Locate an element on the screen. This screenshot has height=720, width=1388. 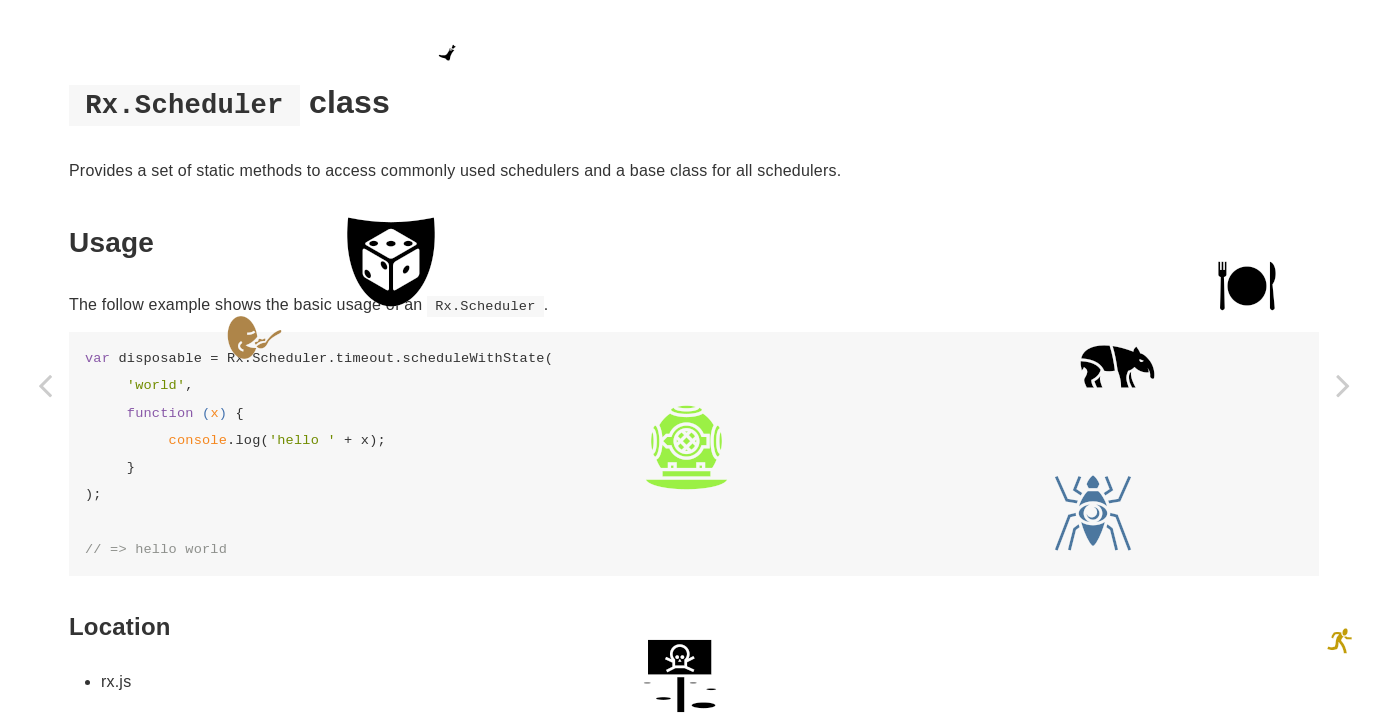
access diving or underwater game mode is located at coordinates (686, 447).